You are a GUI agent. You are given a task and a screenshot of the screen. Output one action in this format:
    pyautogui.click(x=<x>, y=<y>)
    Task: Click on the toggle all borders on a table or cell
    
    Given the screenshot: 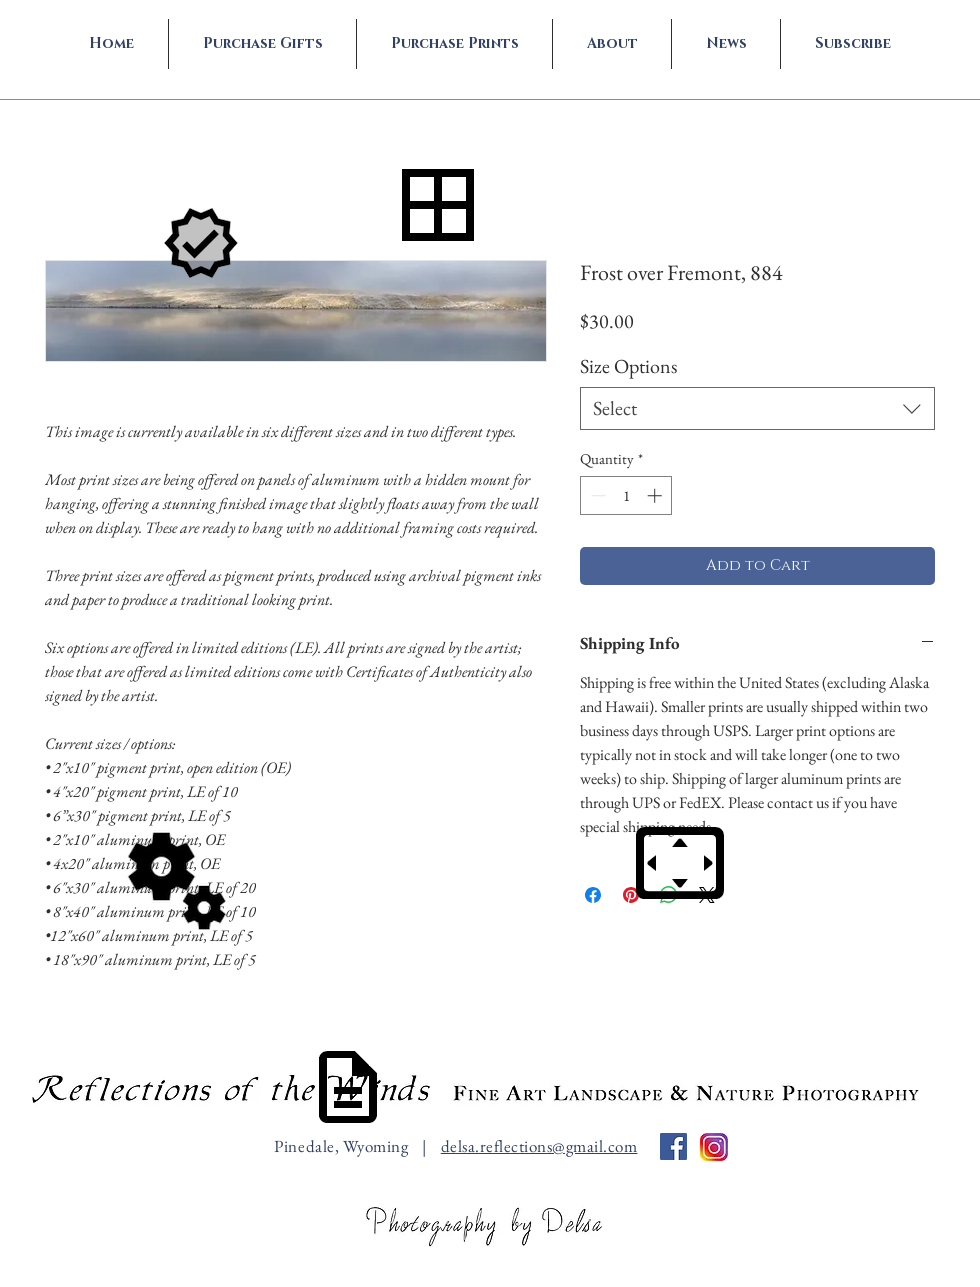 What is the action you would take?
    pyautogui.click(x=438, y=205)
    